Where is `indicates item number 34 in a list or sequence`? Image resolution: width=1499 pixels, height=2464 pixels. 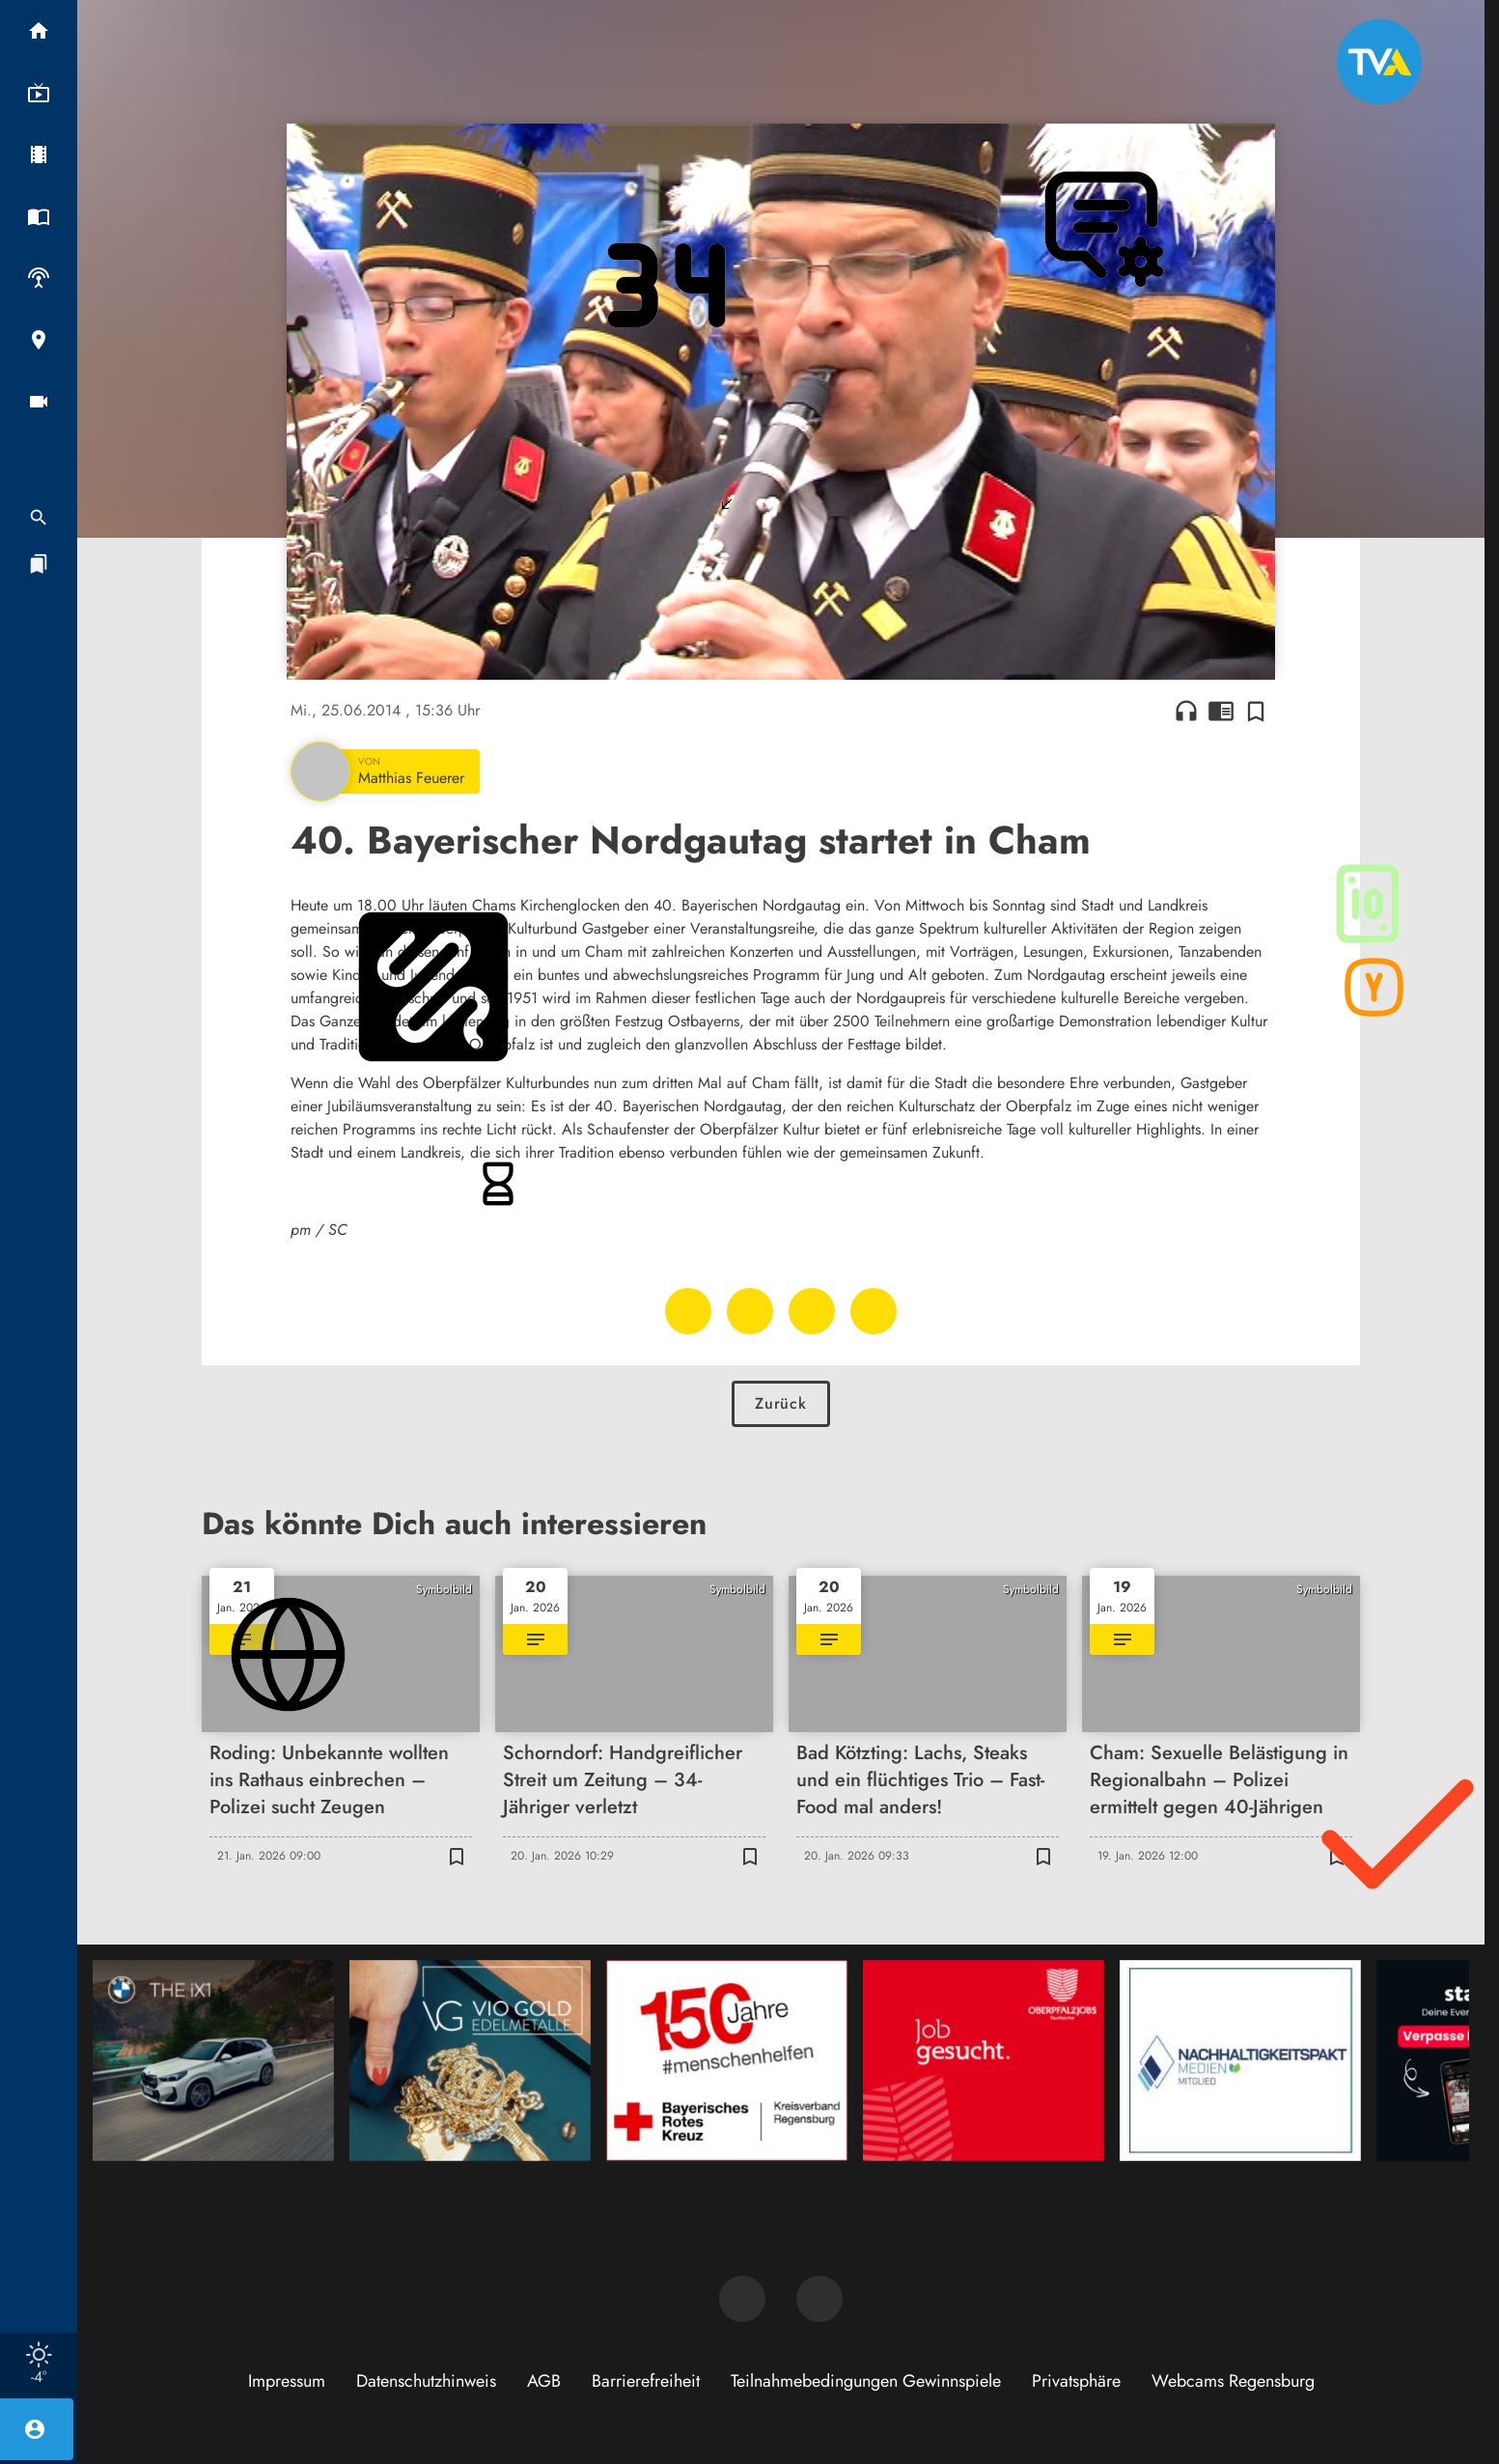 indicates item number 34 in a list or sequence is located at coordinates (666, 285).